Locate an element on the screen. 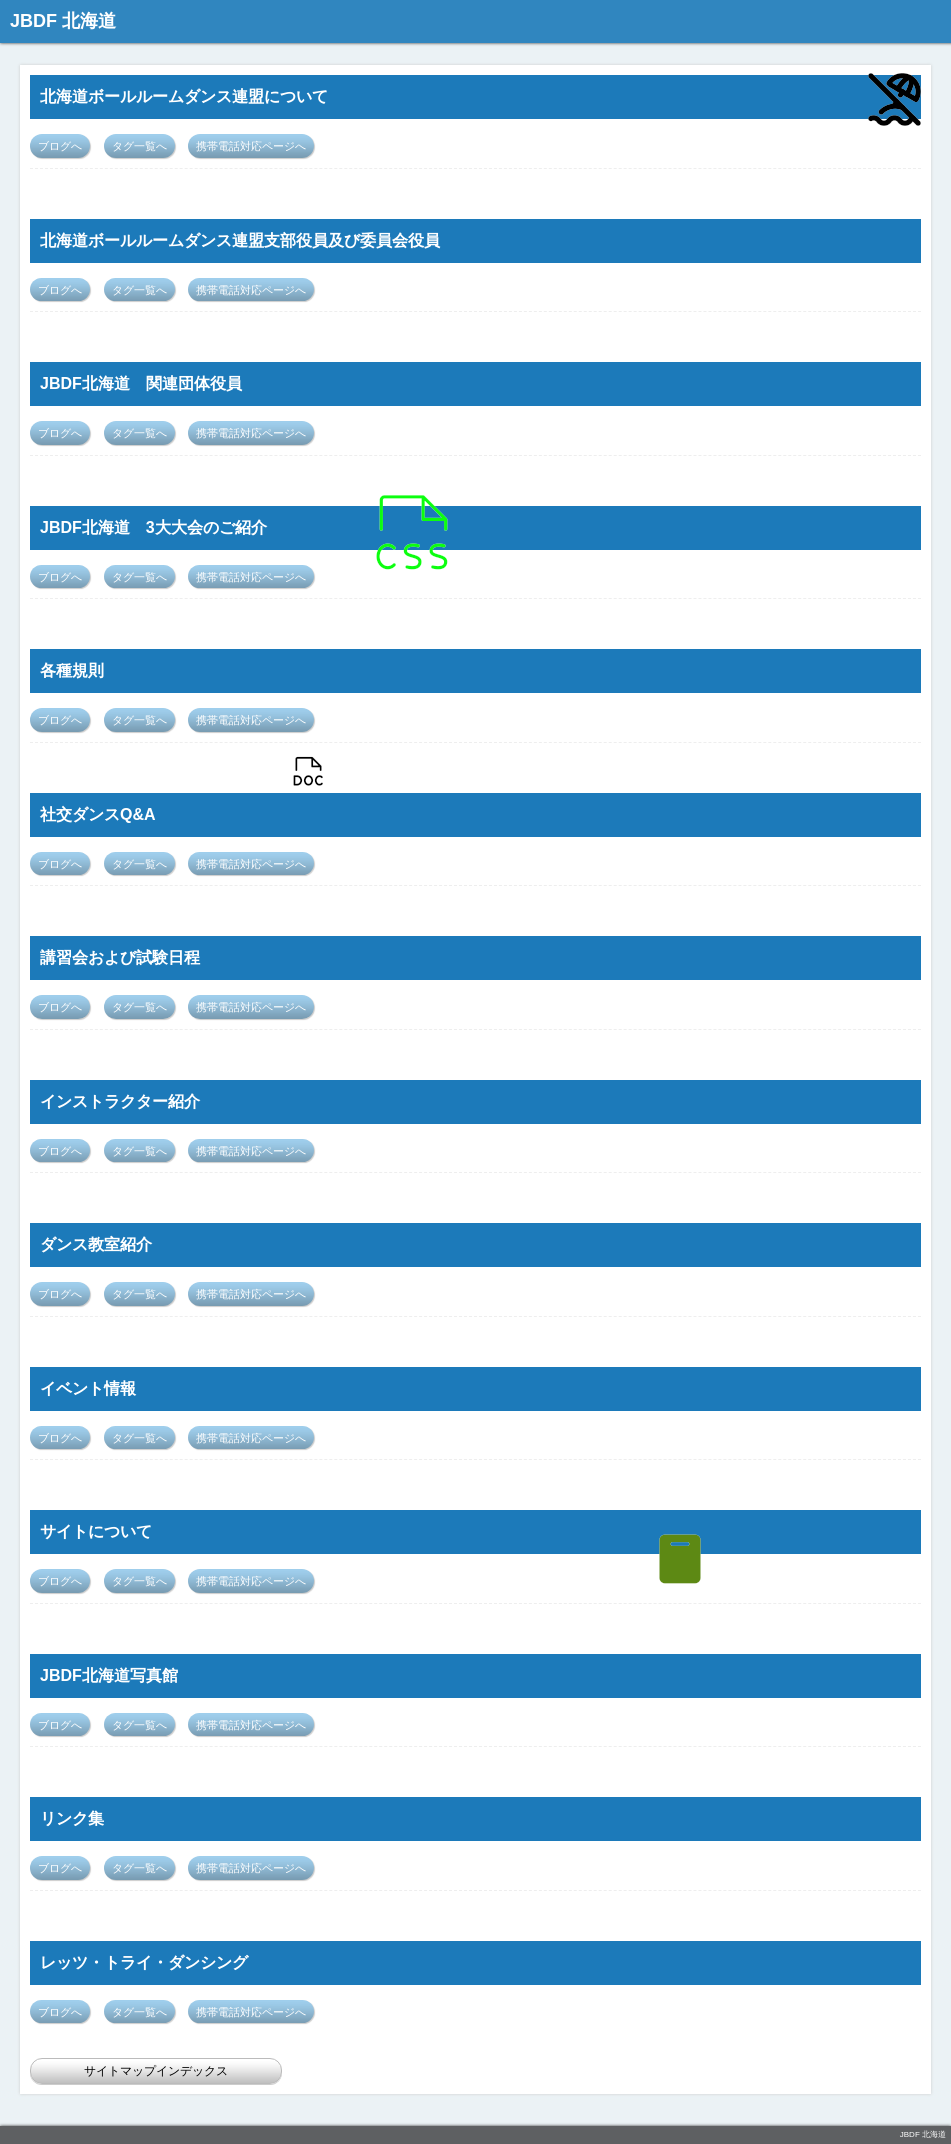  beach or coastal area unavailable is located at coordinates (894, 99).